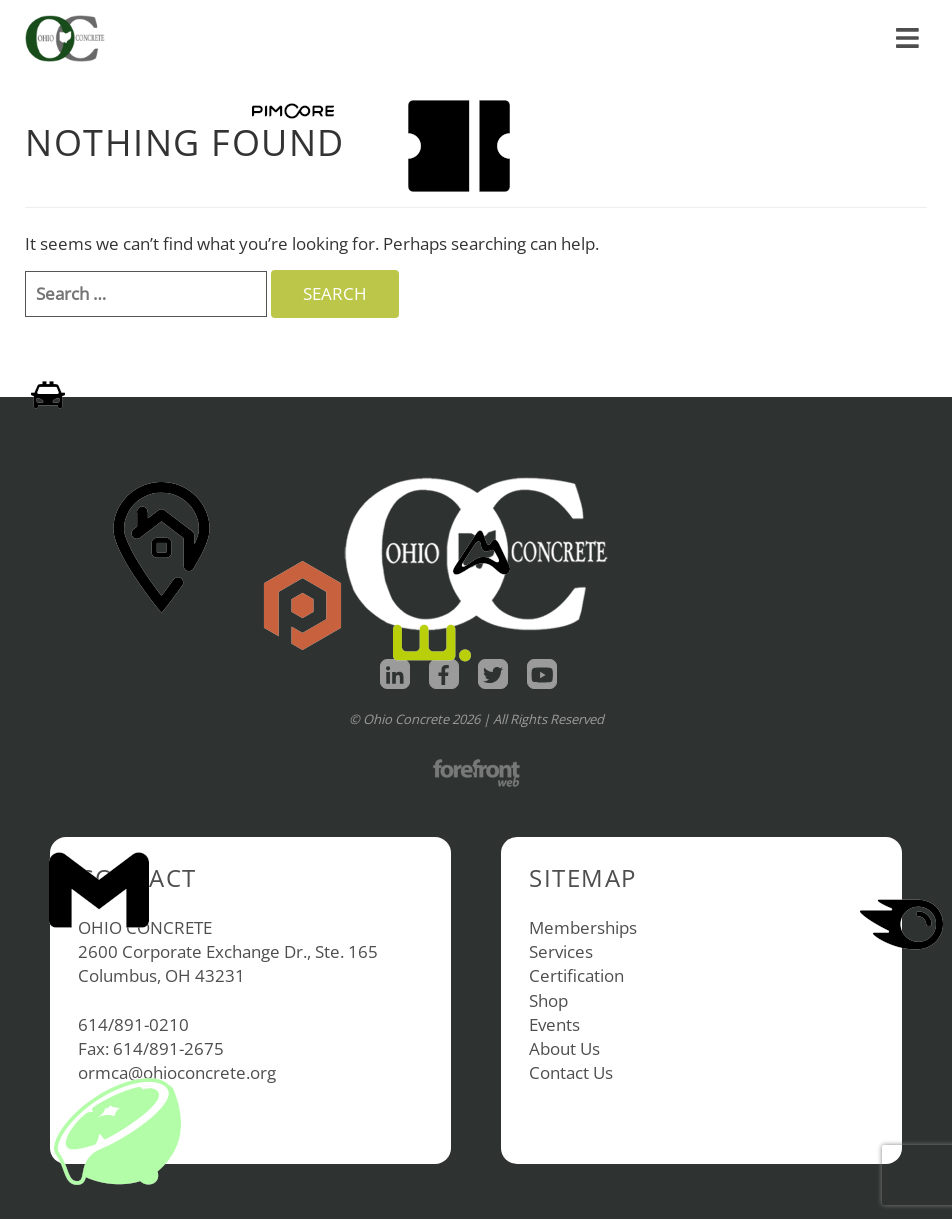 Image resolution: width=952 pixels, height=1219 pixels. Describe the element at coordinates (459, 146) in the screenshot. I see `view available coupons or discounts` at that location.